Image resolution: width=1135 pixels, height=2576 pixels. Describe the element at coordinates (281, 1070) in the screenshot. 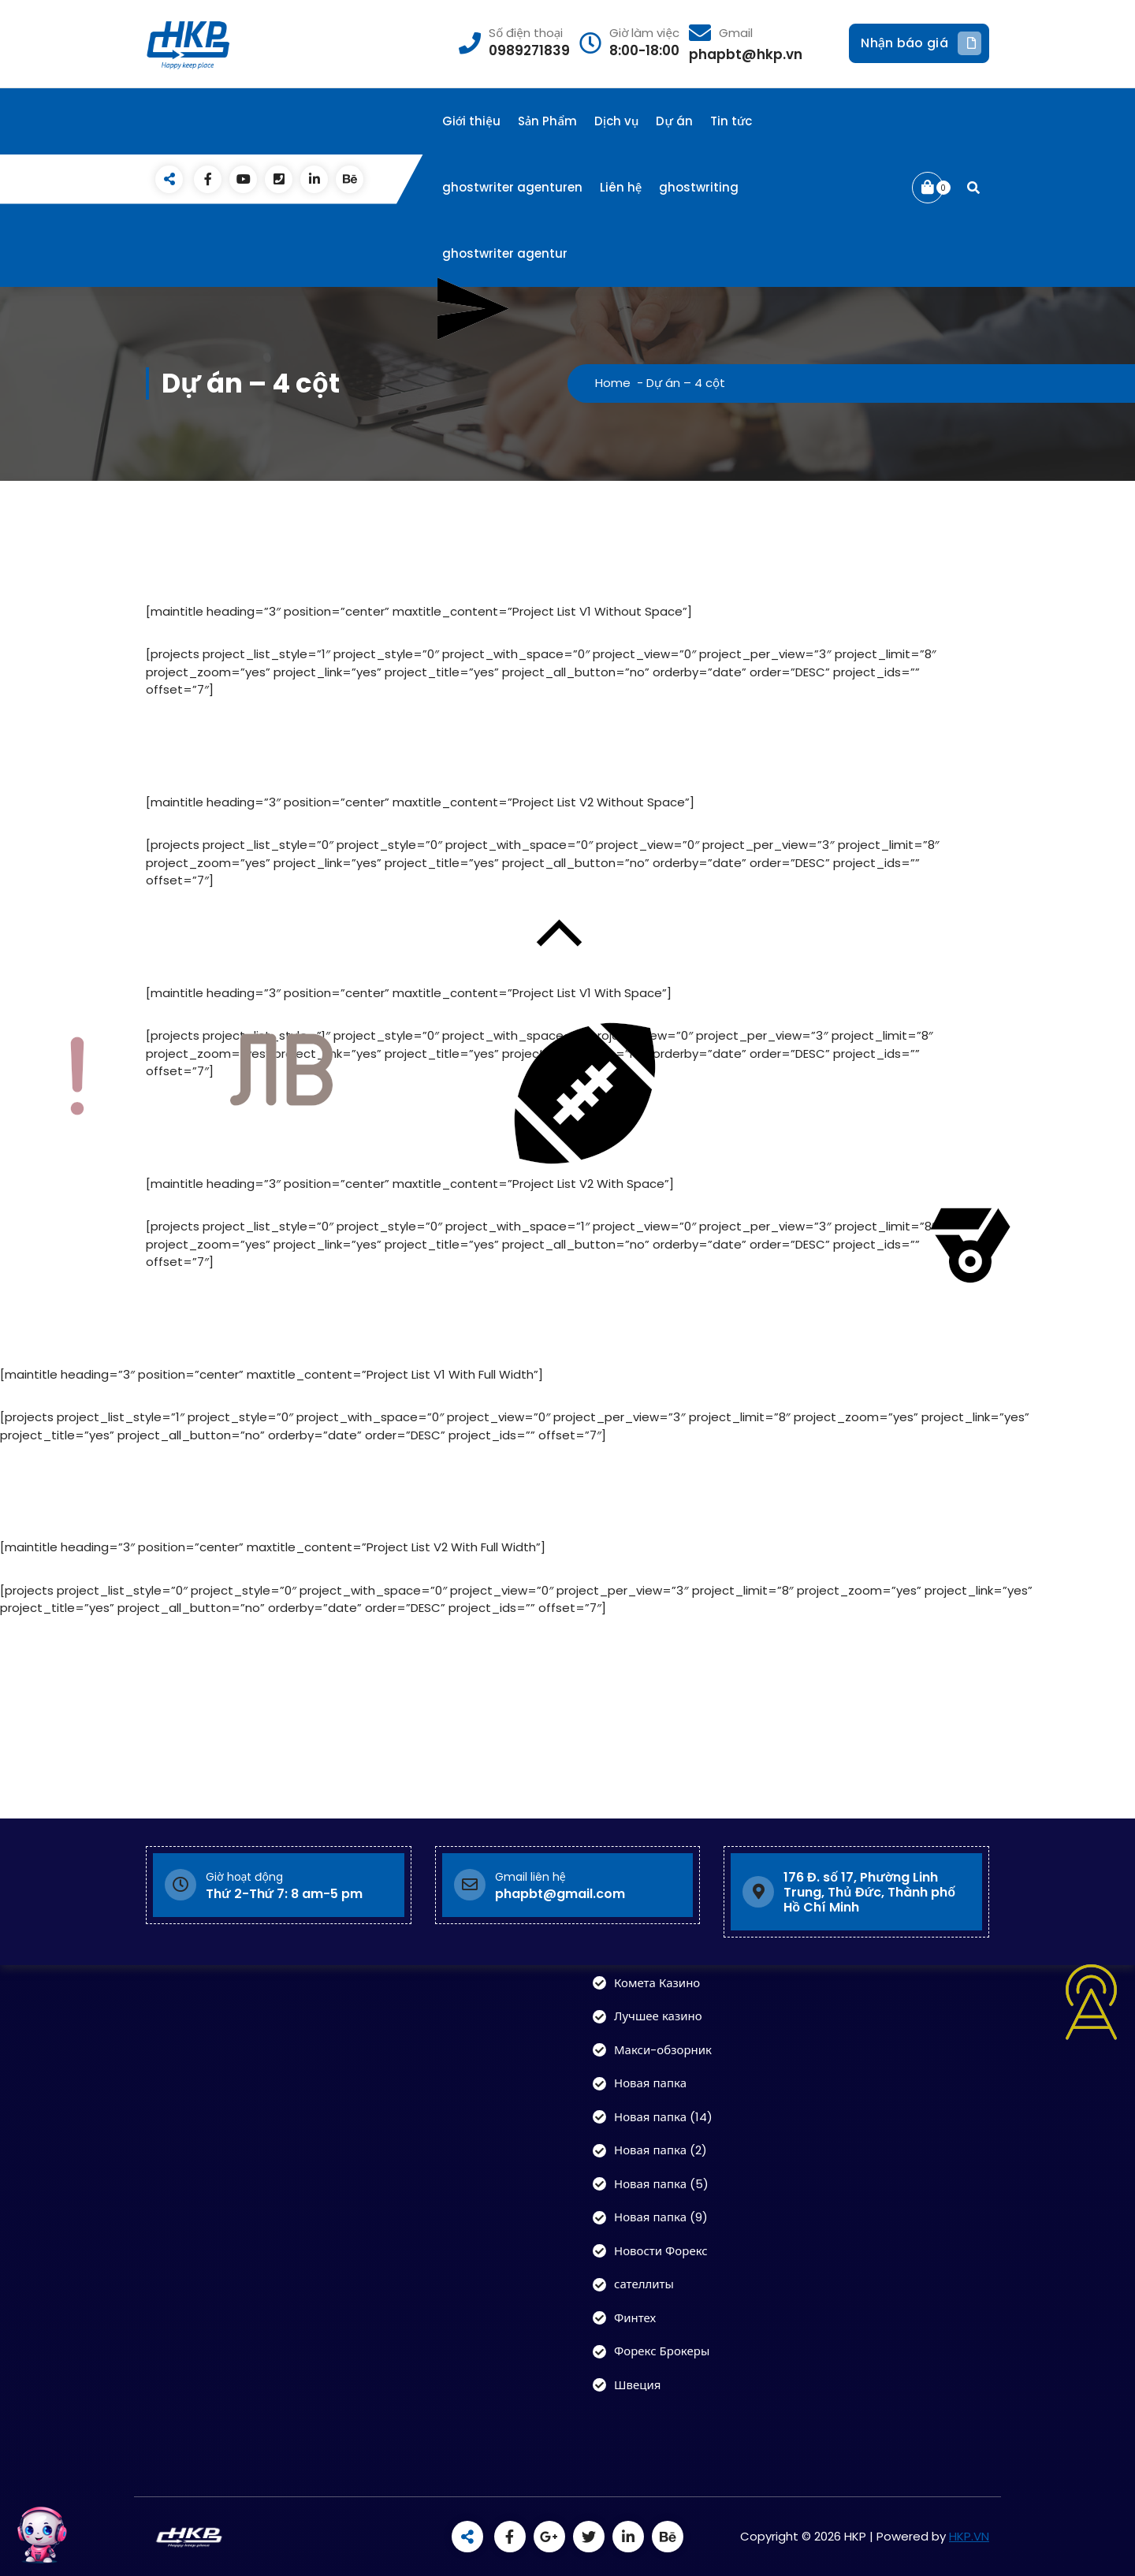

I see `indicates Kyrgyzstani som currency` at that location.